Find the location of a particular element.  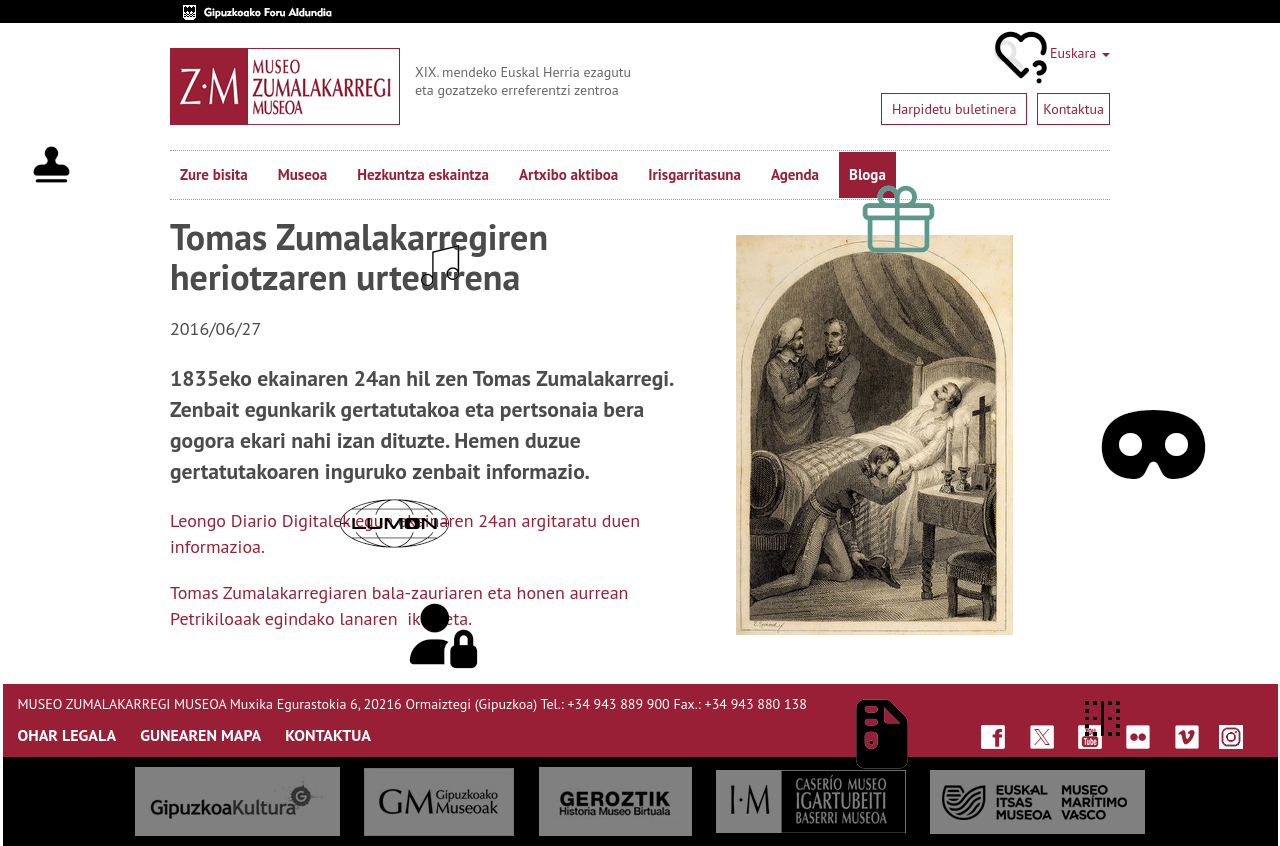

get help about favorites or liked items is located at coordinates (1021, 55).